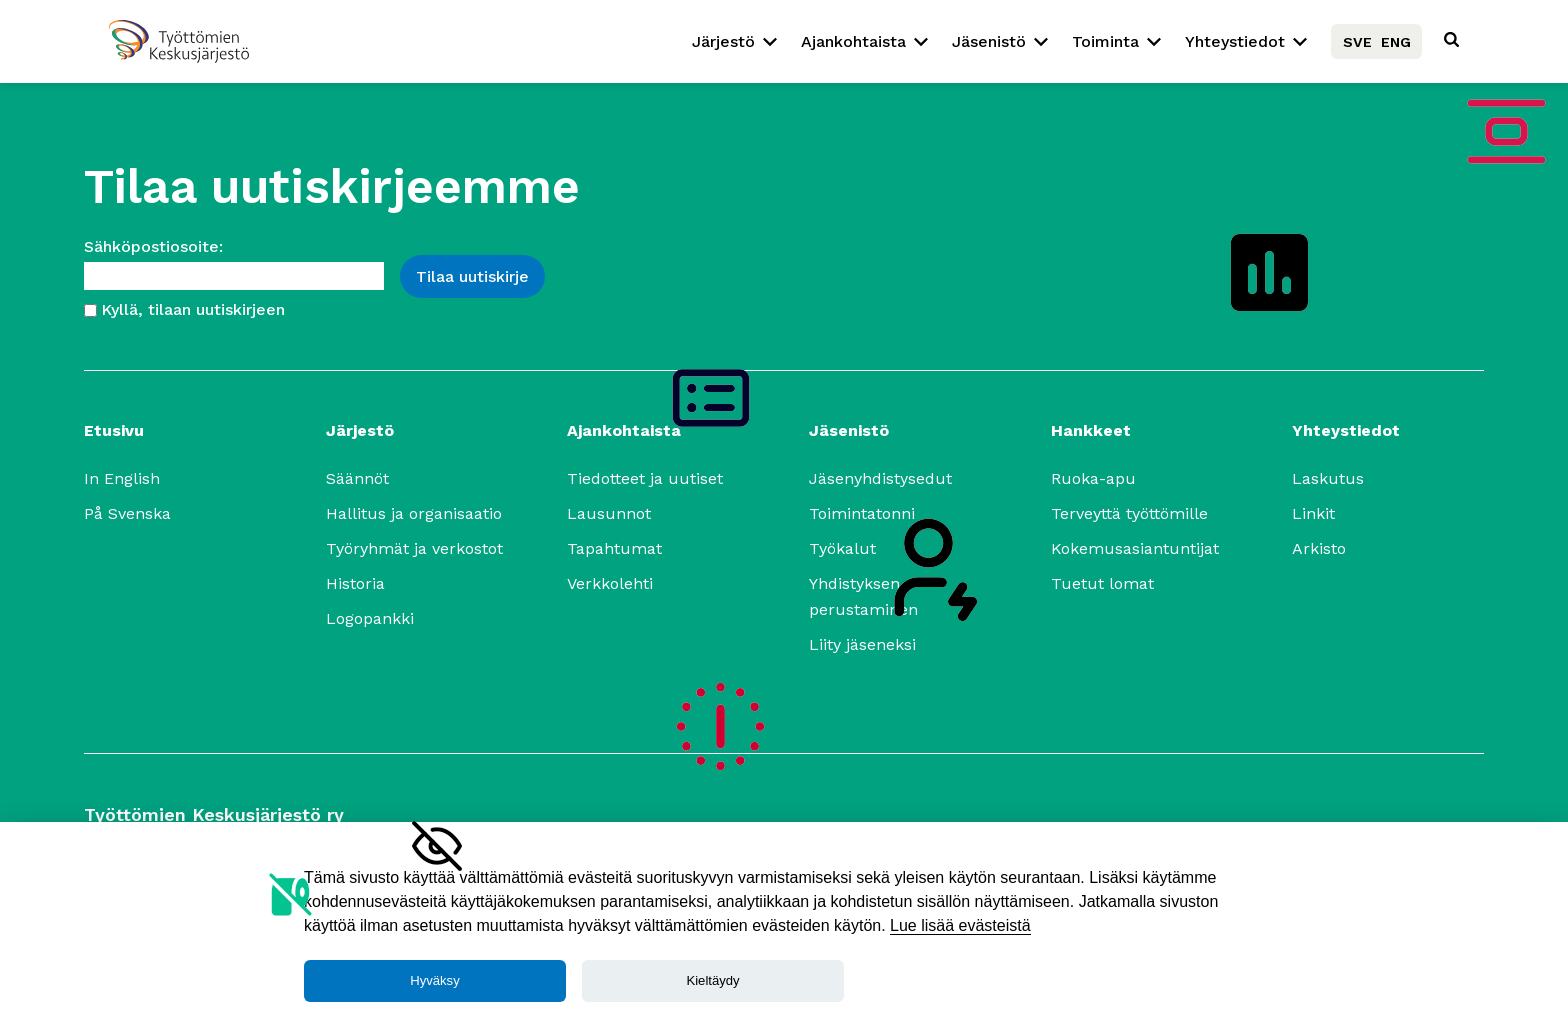  What do you see at coordinates (1506, 131) in the screenshot?
I see `distribute vertical space evenly around selected elements` at bounding box center [1506, 131].